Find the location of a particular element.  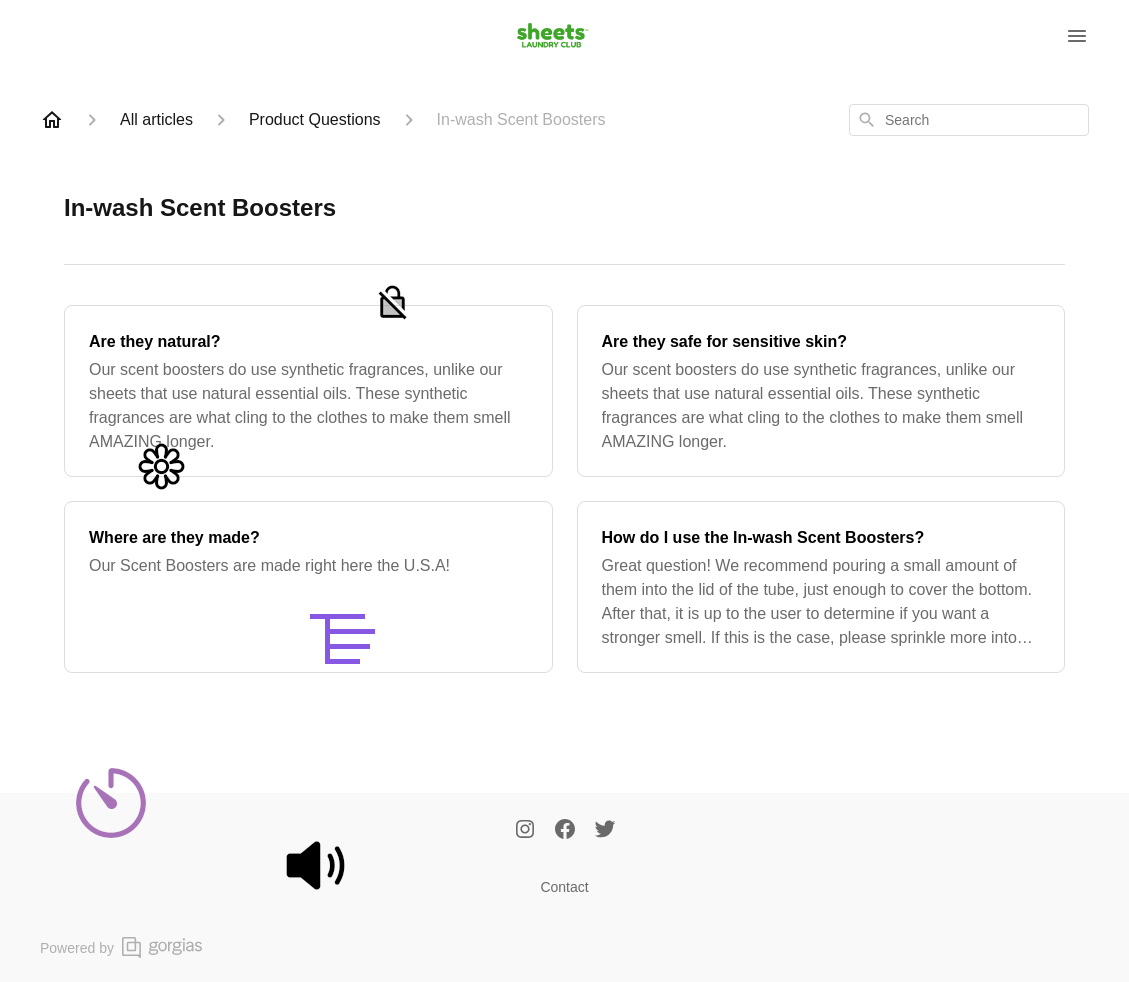

set a countdown timer is located at coordinates (111, 803).